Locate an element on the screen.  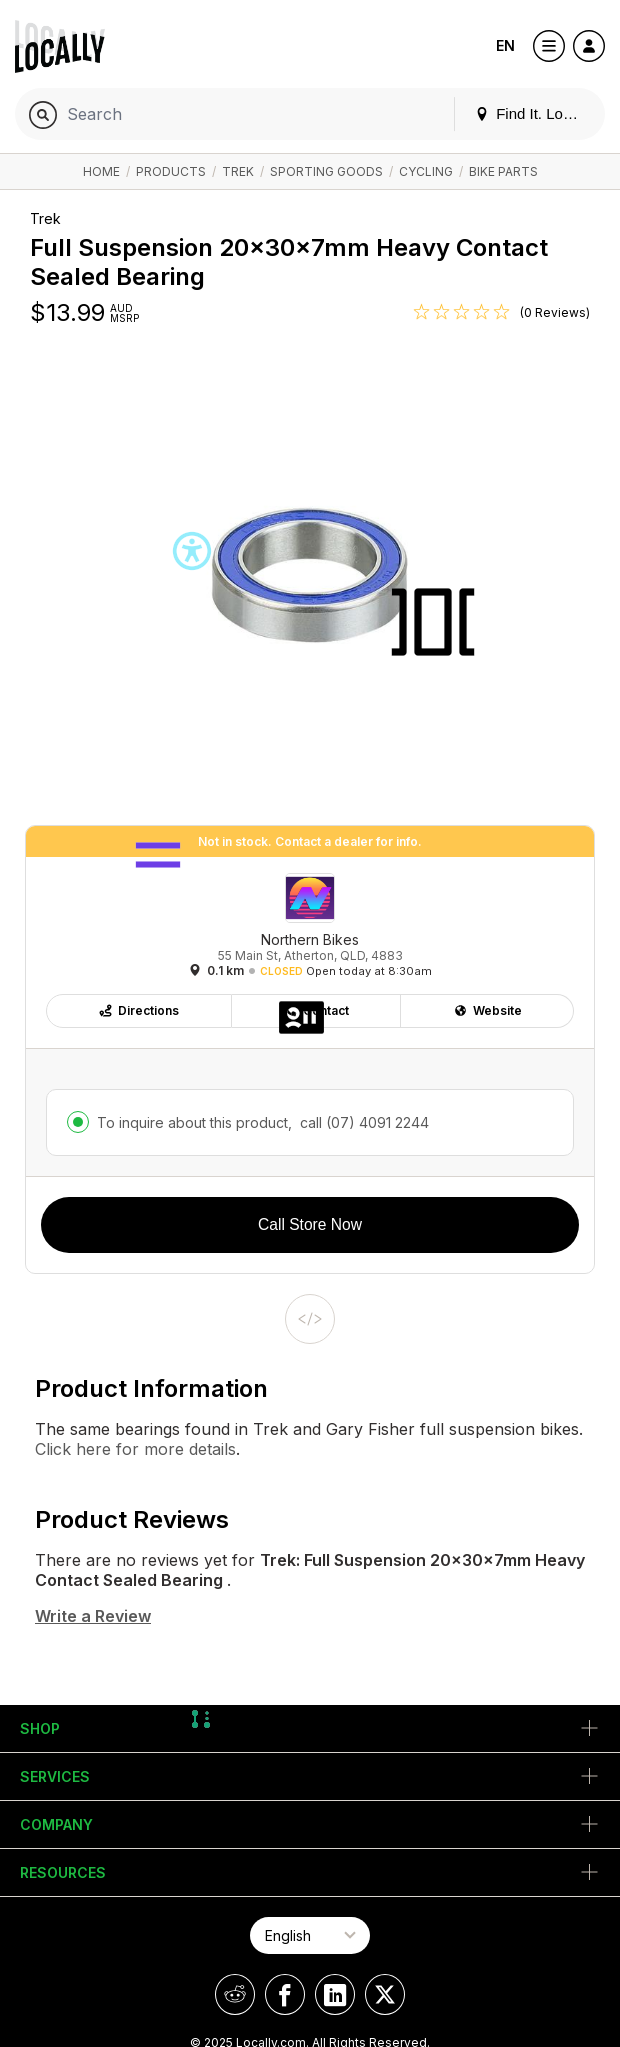
switch to carousel view mode is located at coordinates (433, 622).